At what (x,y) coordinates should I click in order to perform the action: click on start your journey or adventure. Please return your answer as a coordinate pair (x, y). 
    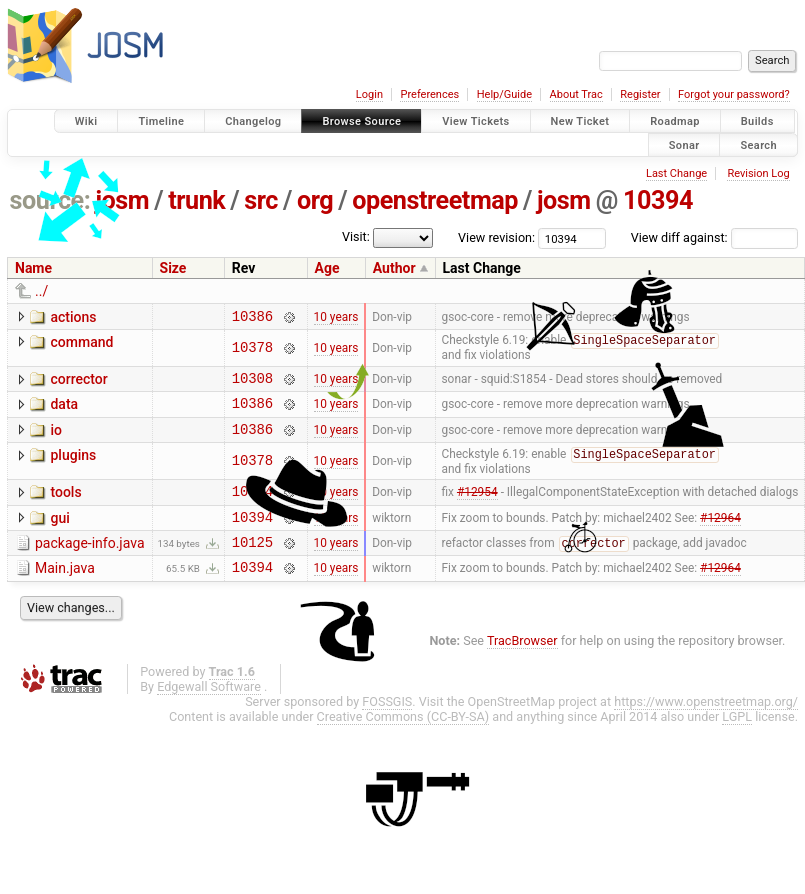
    Looking at the image, I should click on (337, 627).